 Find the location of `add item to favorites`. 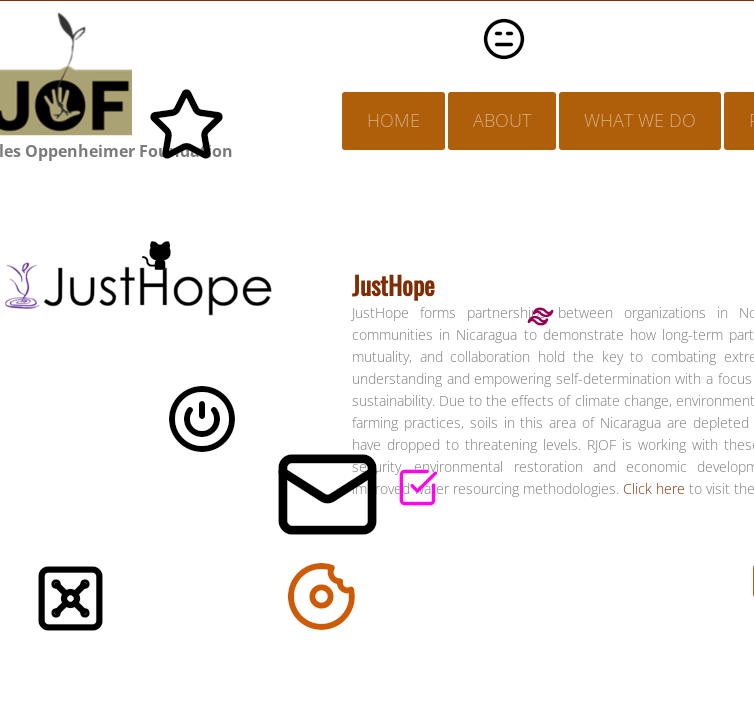

add item to favorites is located at coordinates (186, 125).